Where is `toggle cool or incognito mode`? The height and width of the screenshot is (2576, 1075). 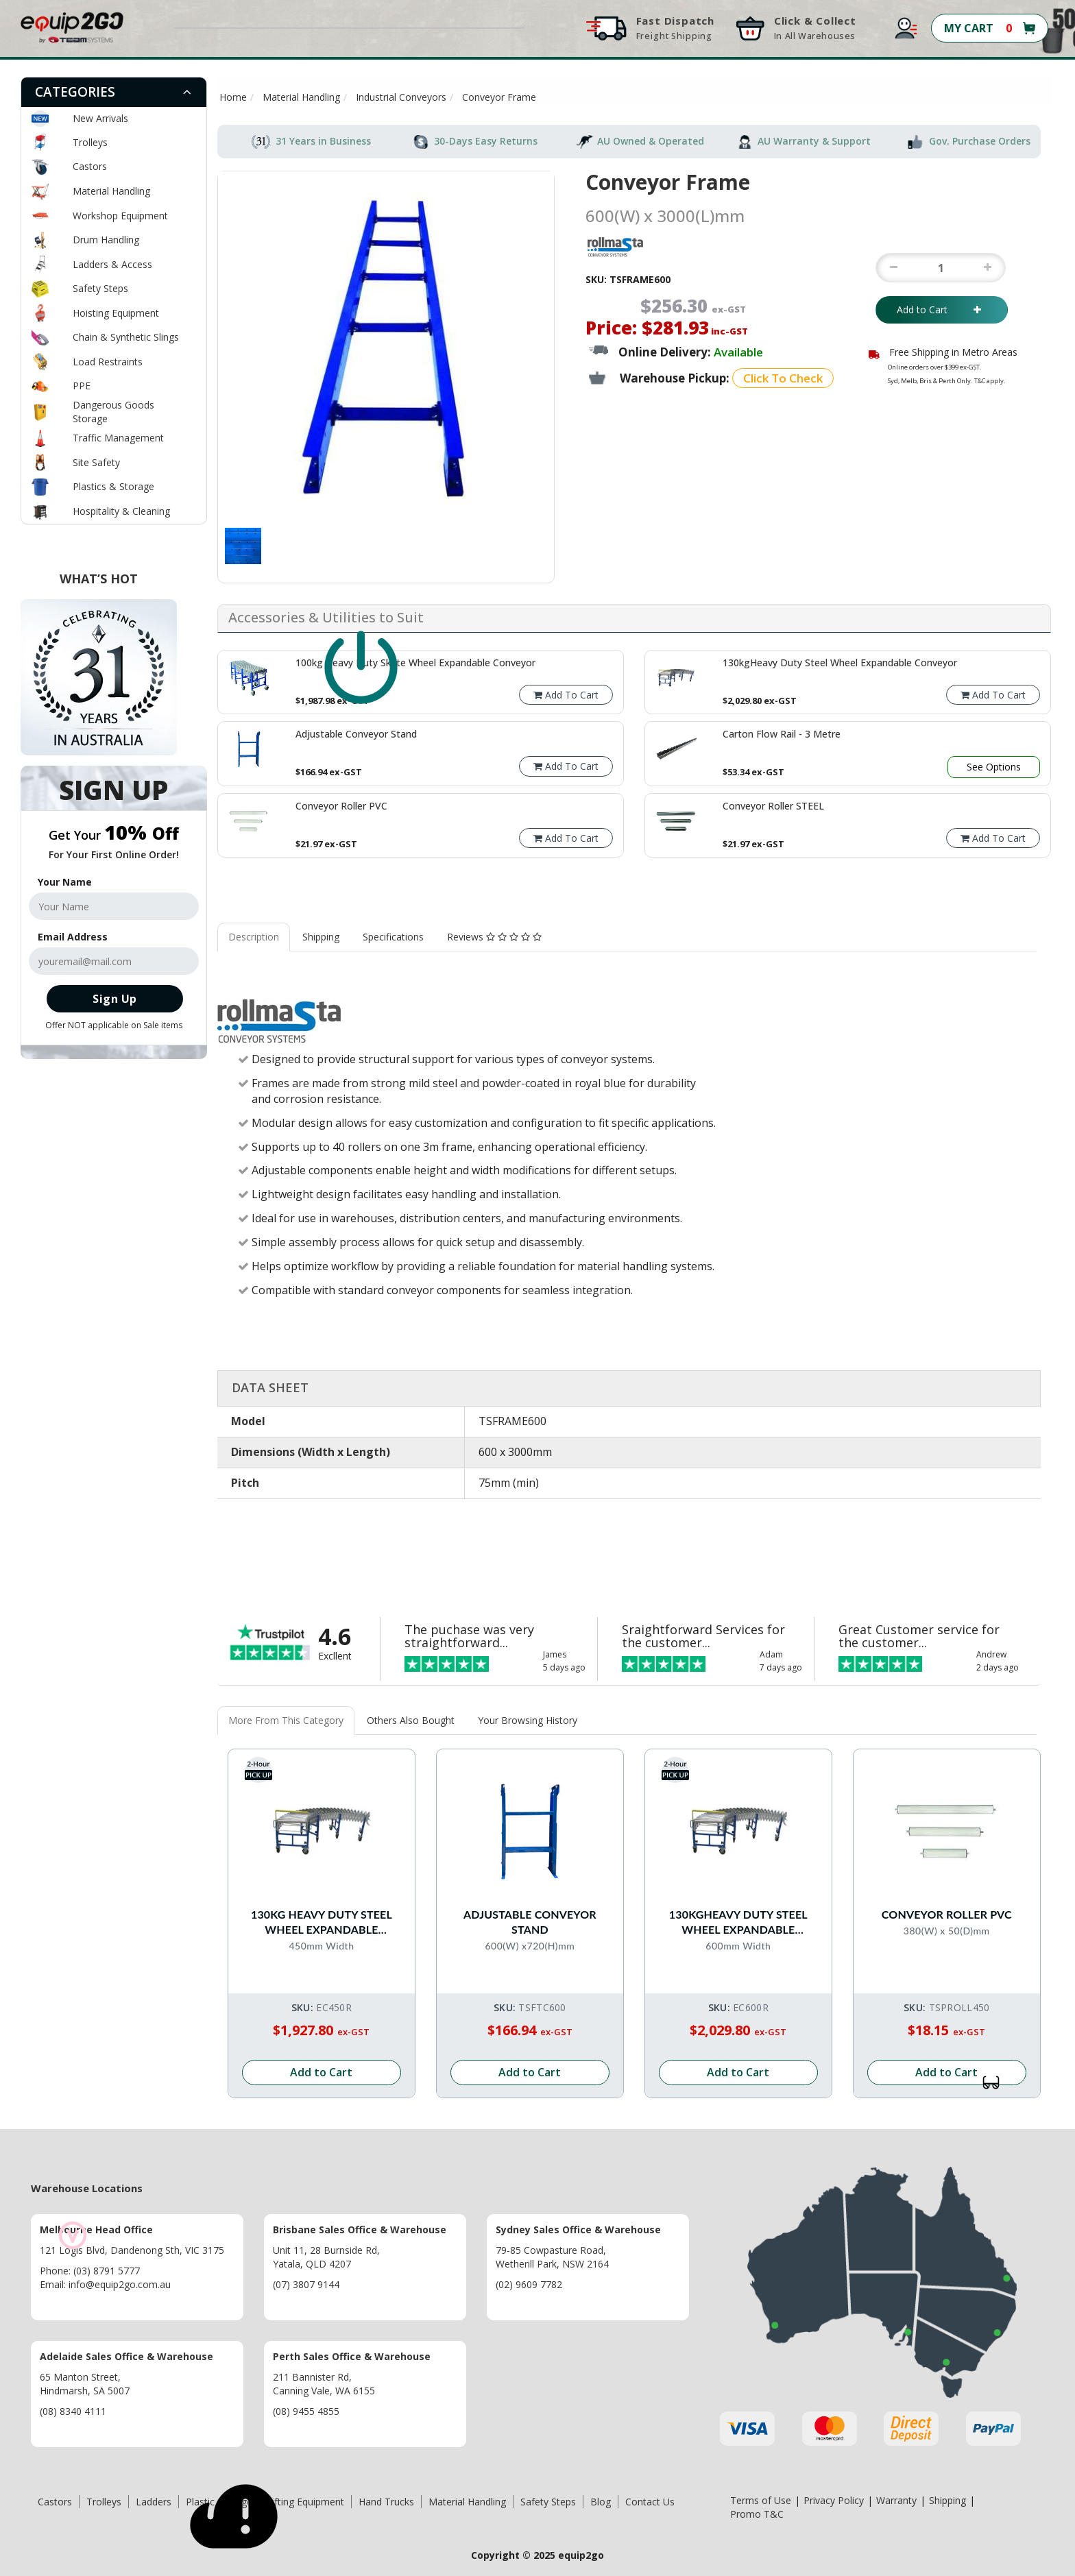
toggle cool or incognito mode is located at coordinates (991, 2082).